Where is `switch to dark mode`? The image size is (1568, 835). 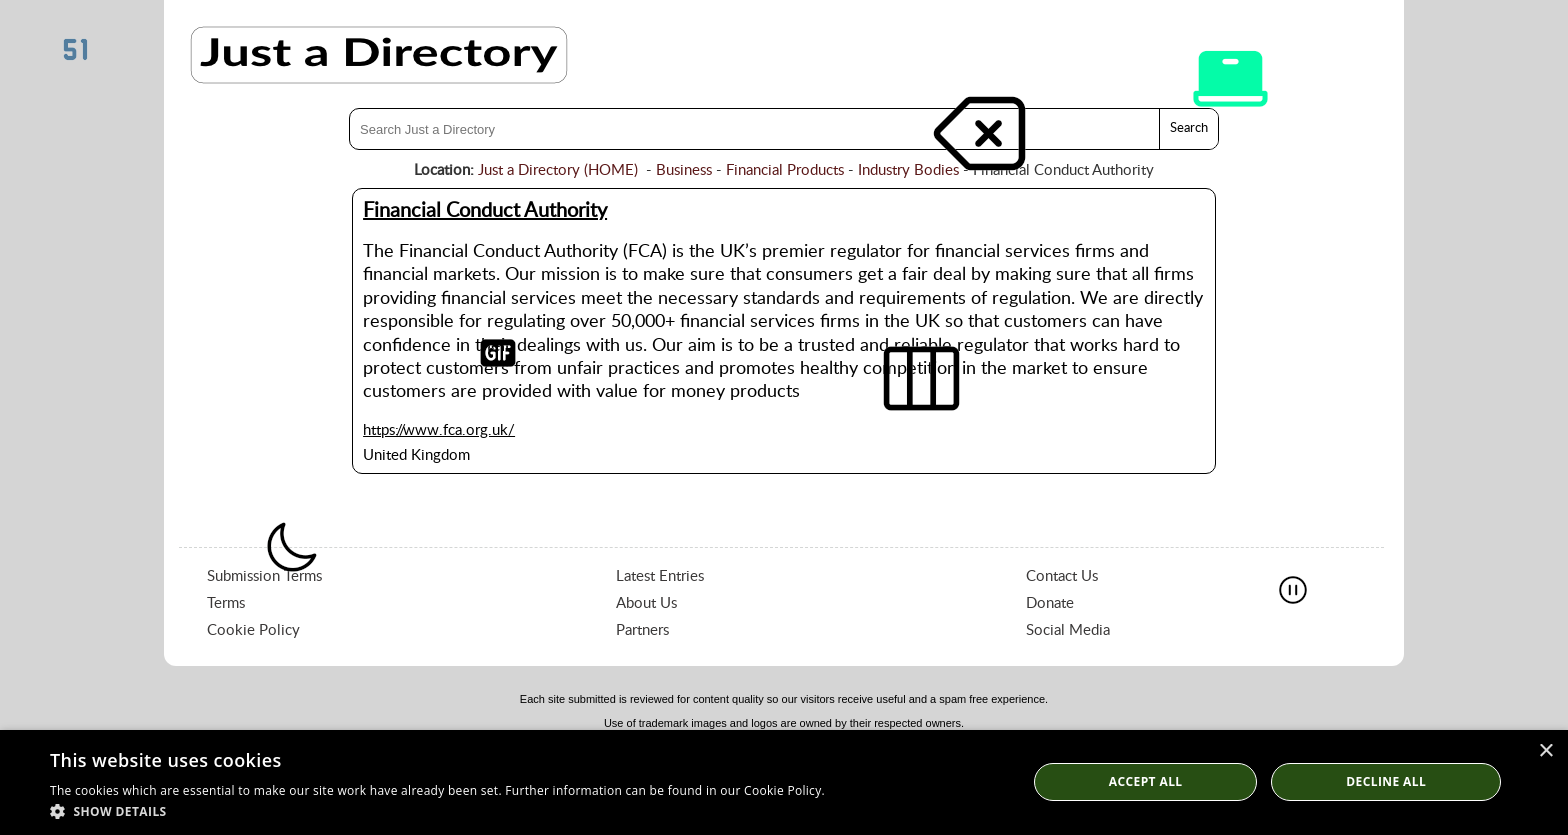 switch to dark mode is located at coordinates (291, 548).